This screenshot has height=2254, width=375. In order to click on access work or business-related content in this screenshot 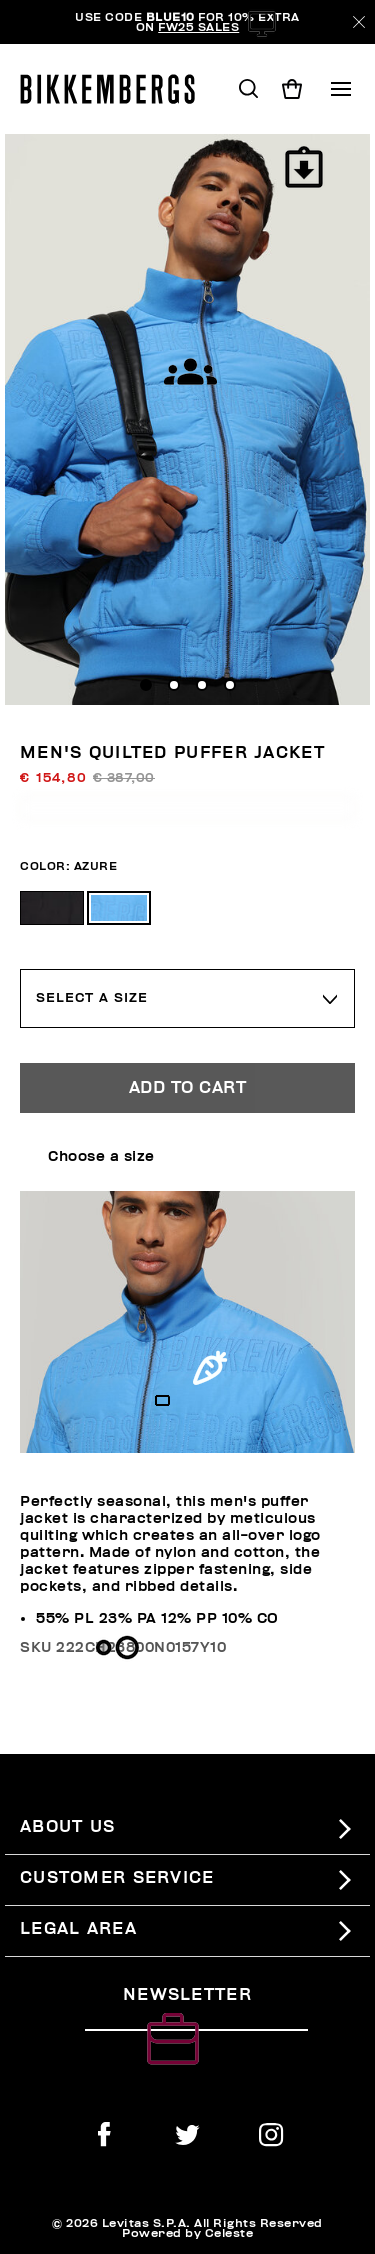, I will do `click(173, 2041)`.